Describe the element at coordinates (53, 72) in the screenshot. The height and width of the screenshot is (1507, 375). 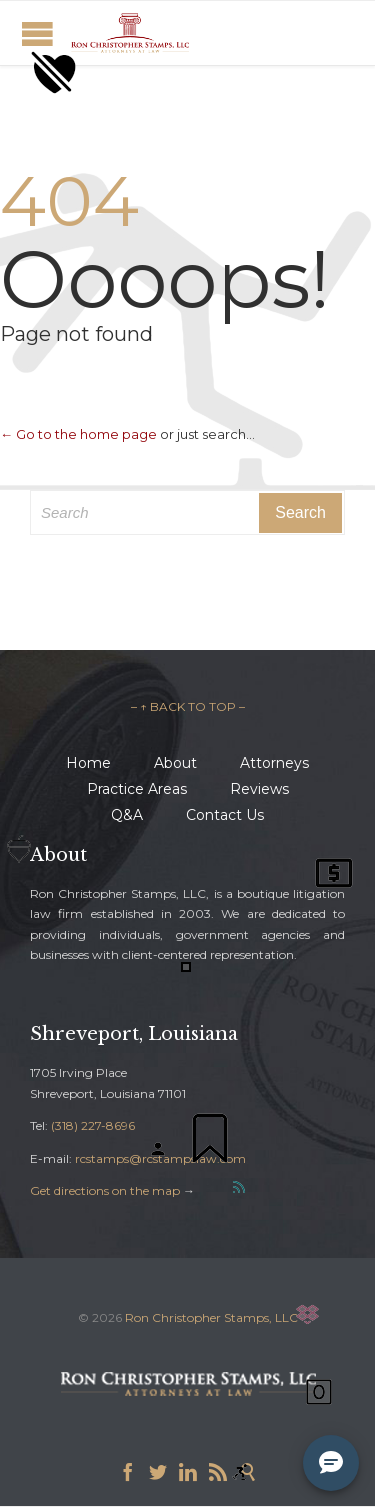
I see `remove from favorites` at that location.